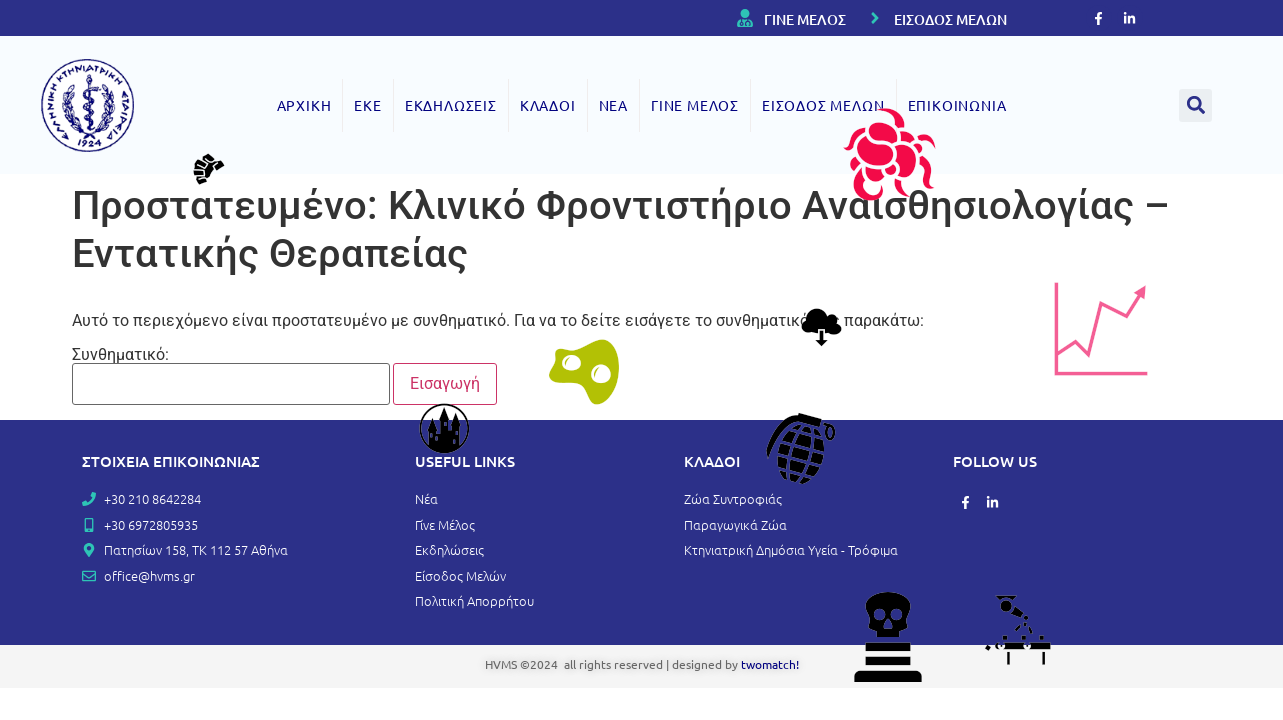 This screenshot has width=1283, height=720. Describe the element at coordinates (444, 428) in the screenshot. I see `access castle or fortress location in game` at that location.